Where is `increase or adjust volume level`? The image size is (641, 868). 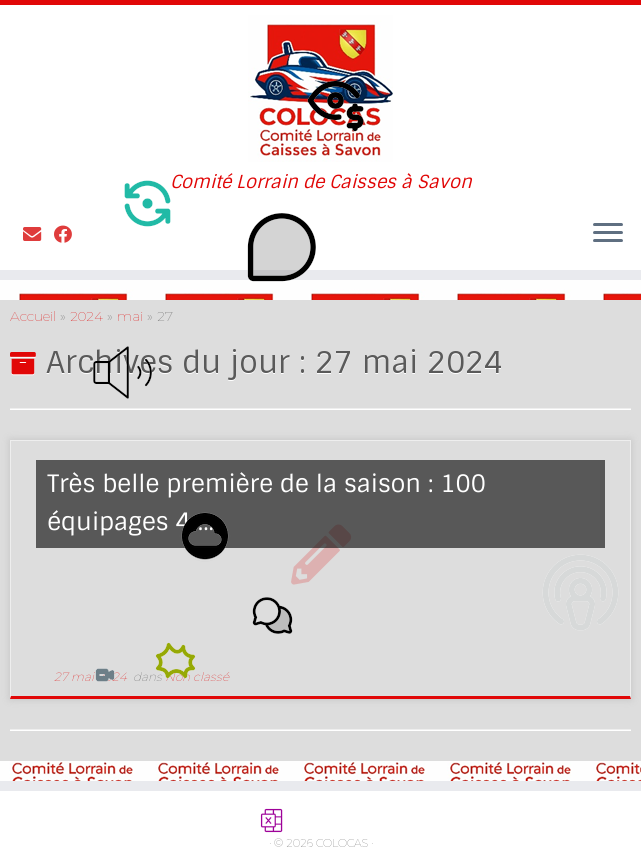
increase or adjust volume level is located at coordinates (121, 372).